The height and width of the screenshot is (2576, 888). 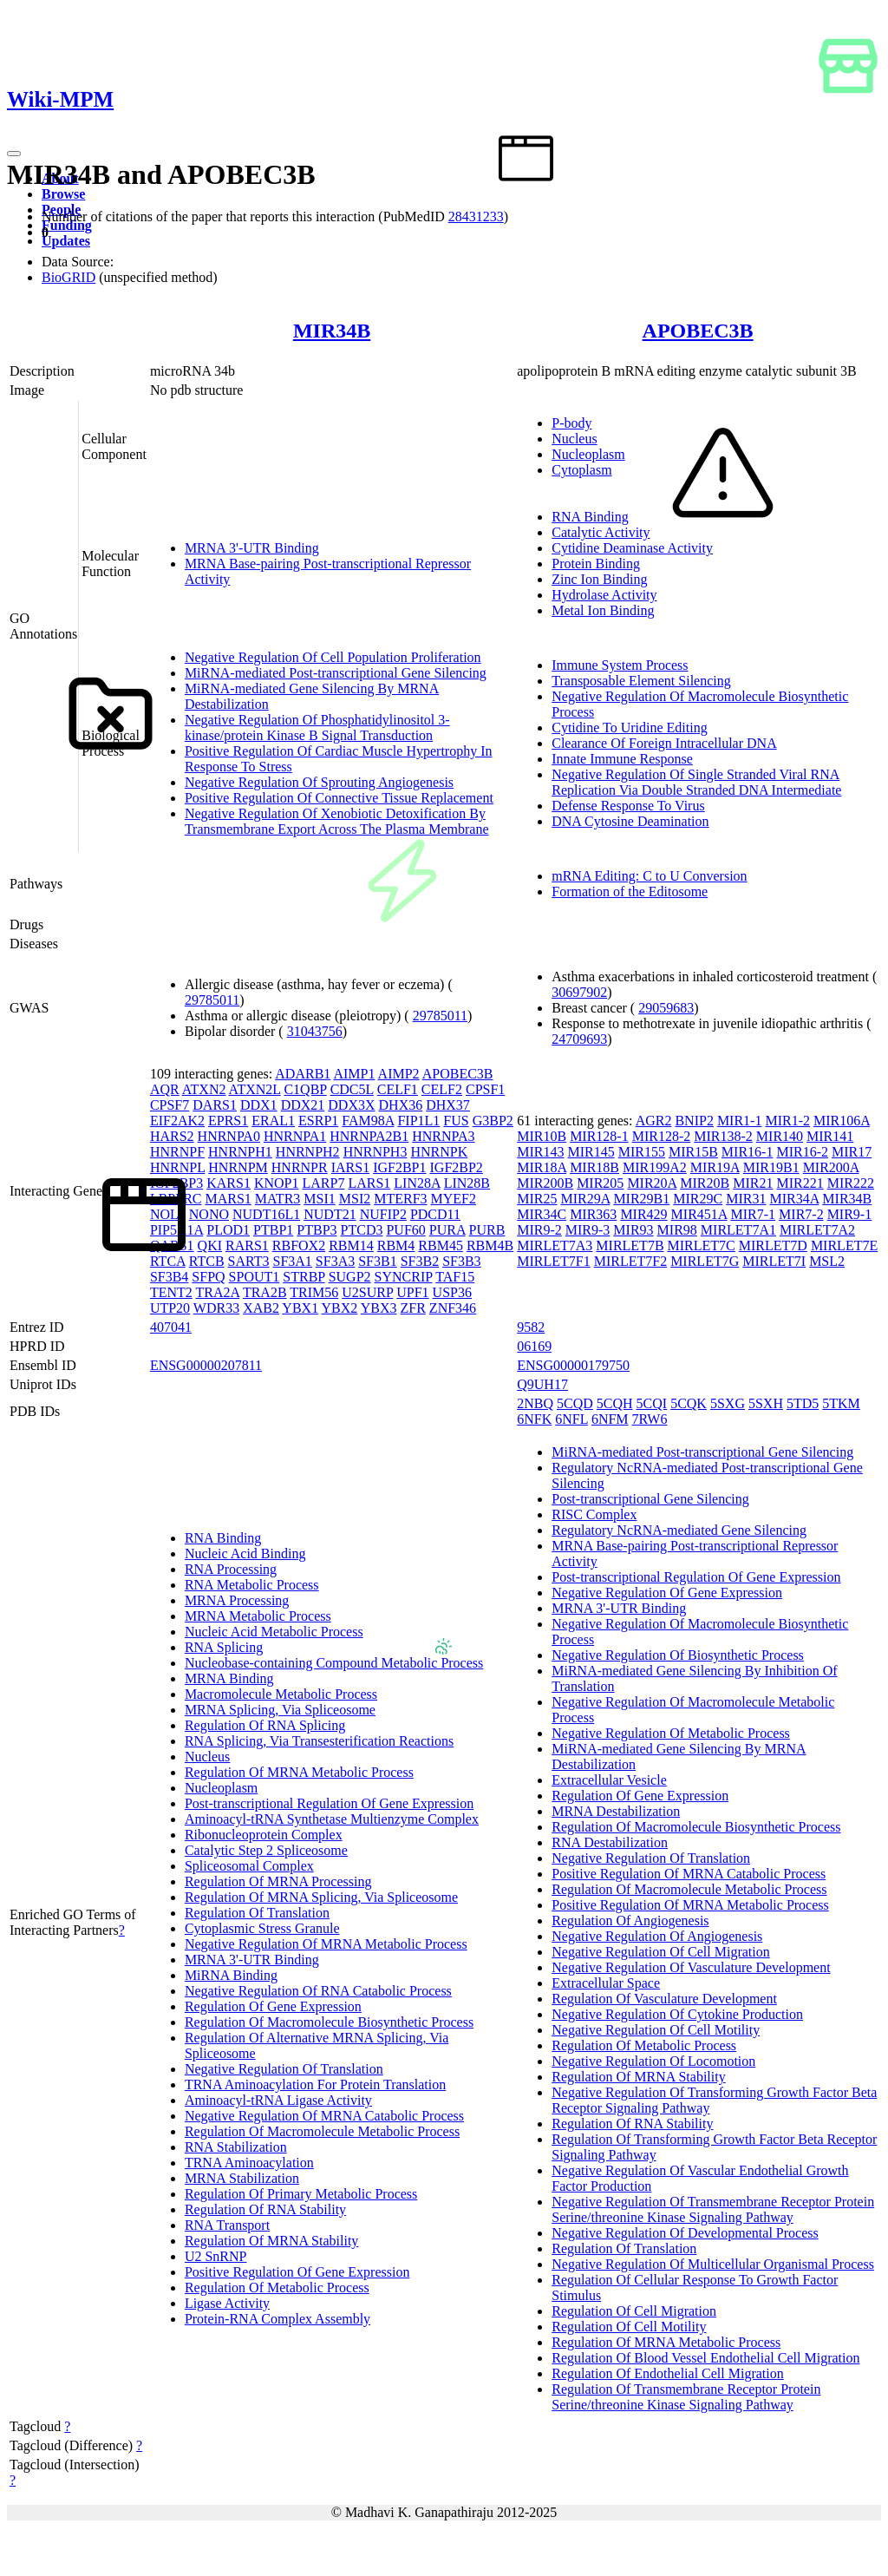 I want to click on indicates a quick action or shortcut, so click(x=402, y=881).